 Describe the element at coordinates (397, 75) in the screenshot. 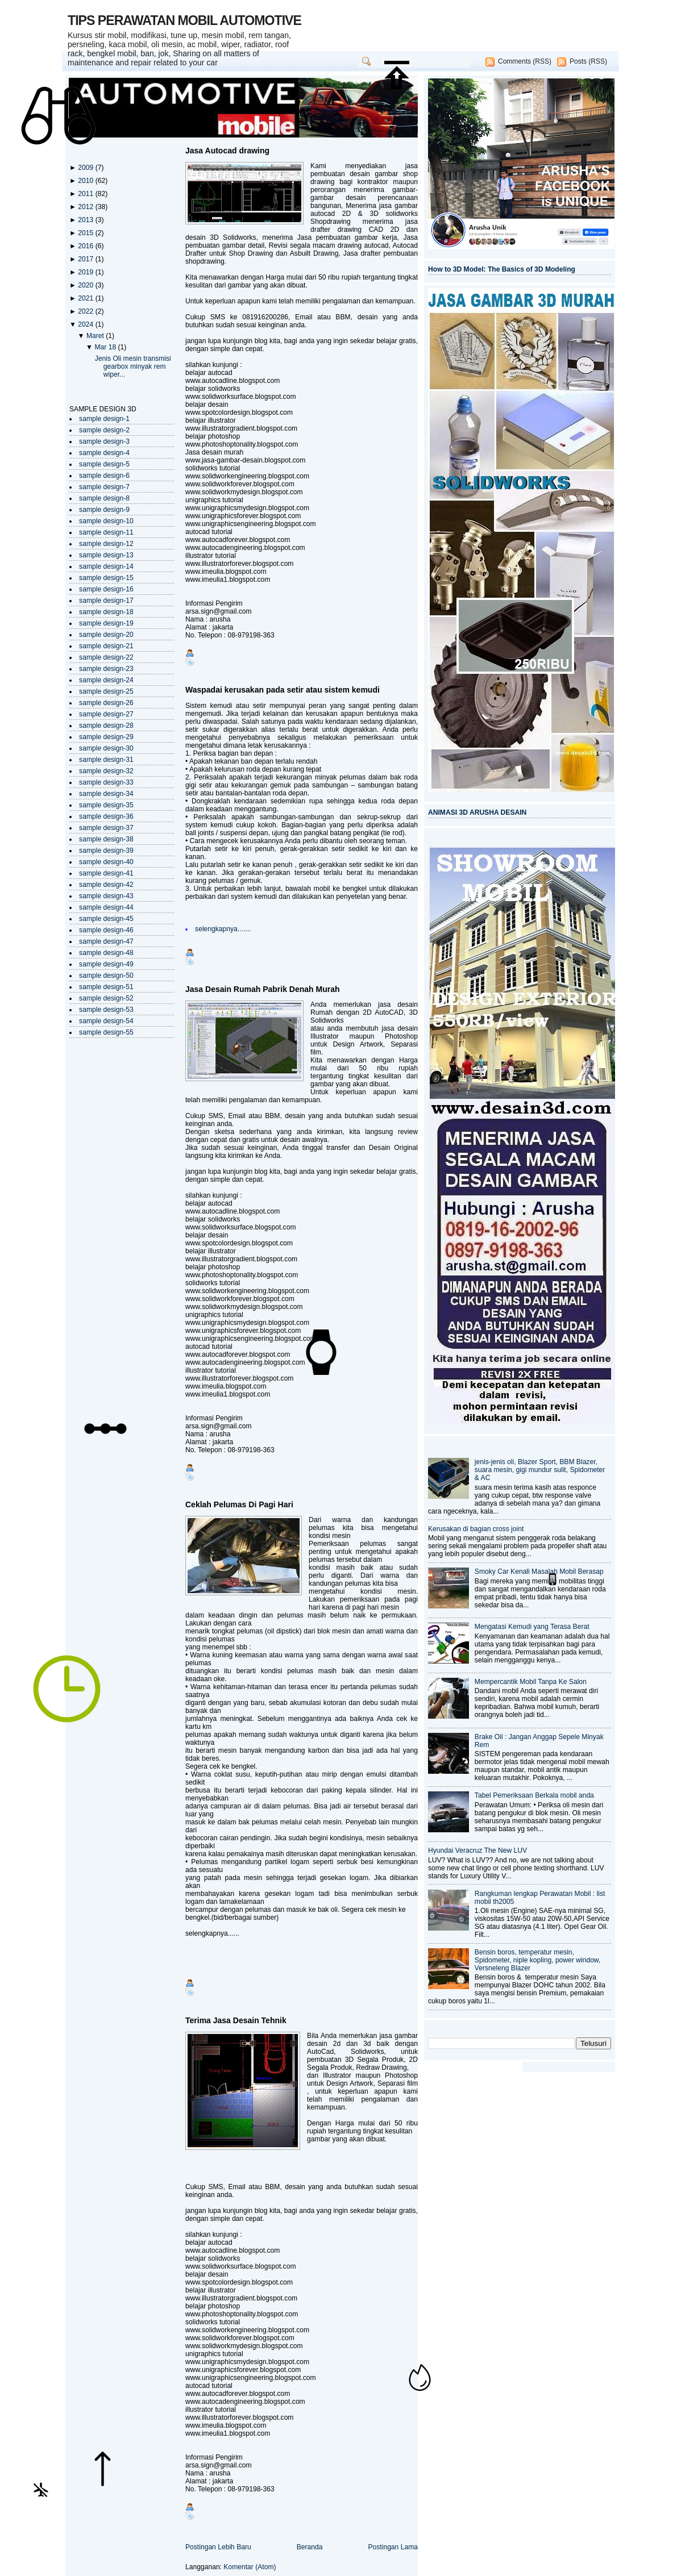

I see `publish or upload content` at that location.